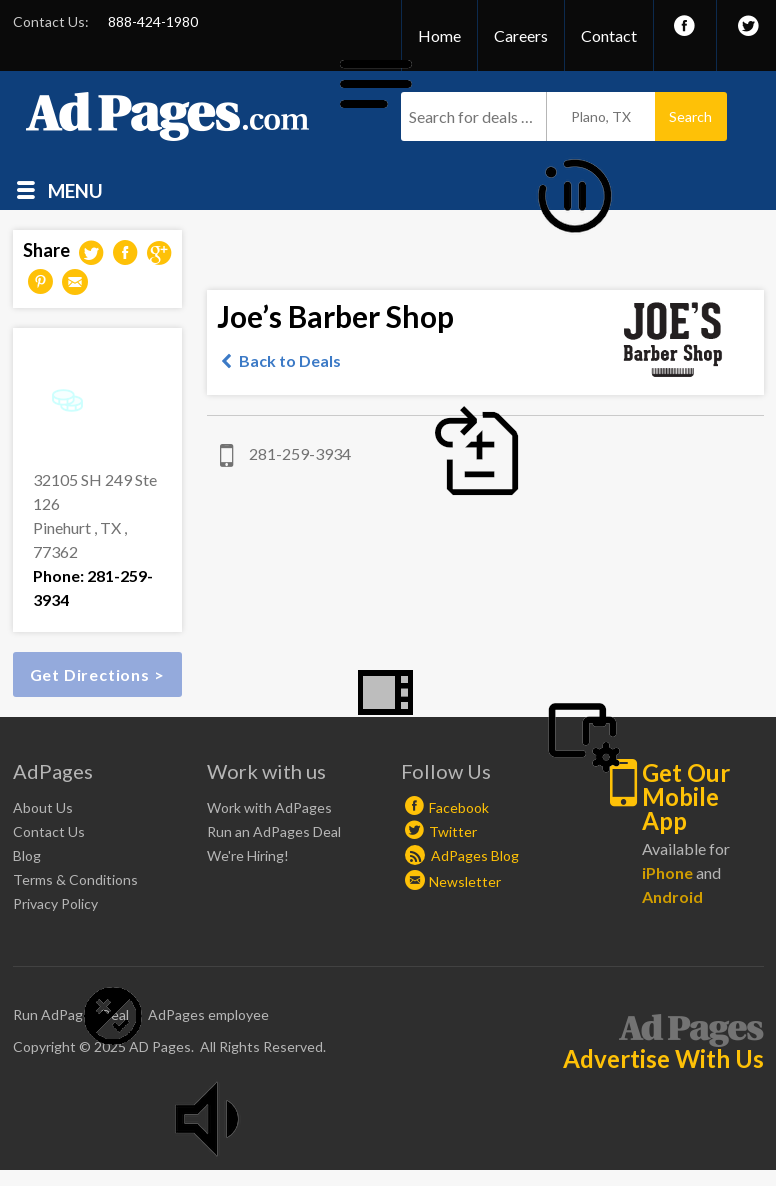 The height and width of the screenshot is (1186, 776). Describe the element at coordinates (482, 453) in the screenshot. I see `view changes in a pull request` at that location.